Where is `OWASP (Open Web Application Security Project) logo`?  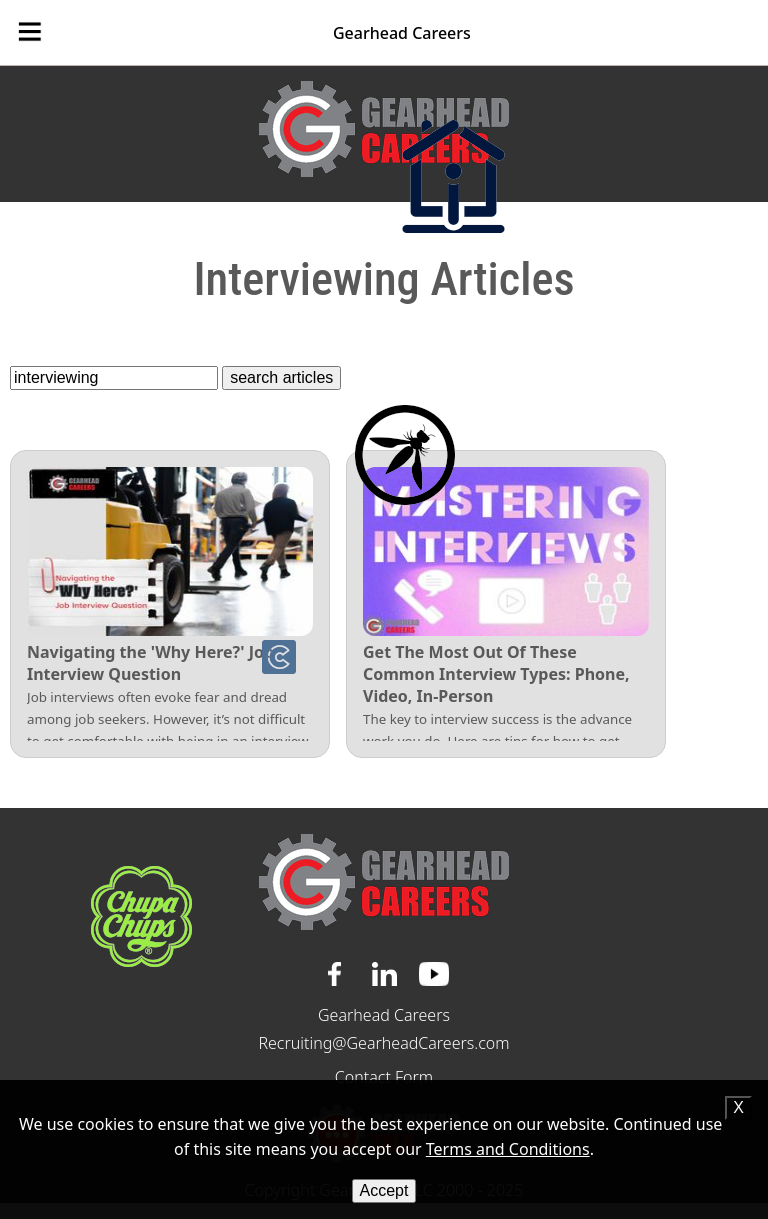
OWASP (Open Web Application Security Project) logo is located at coordinates (405, 455).